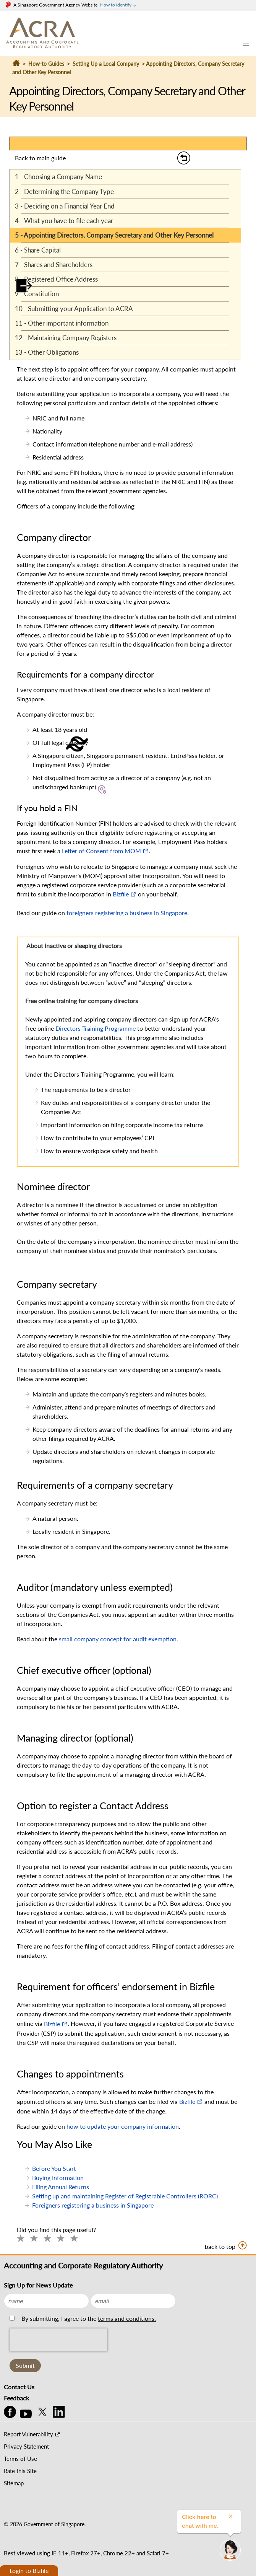 The height and width of the screenshot is (2576, 256). I want to click on add a new location pin, so click(102, 789).